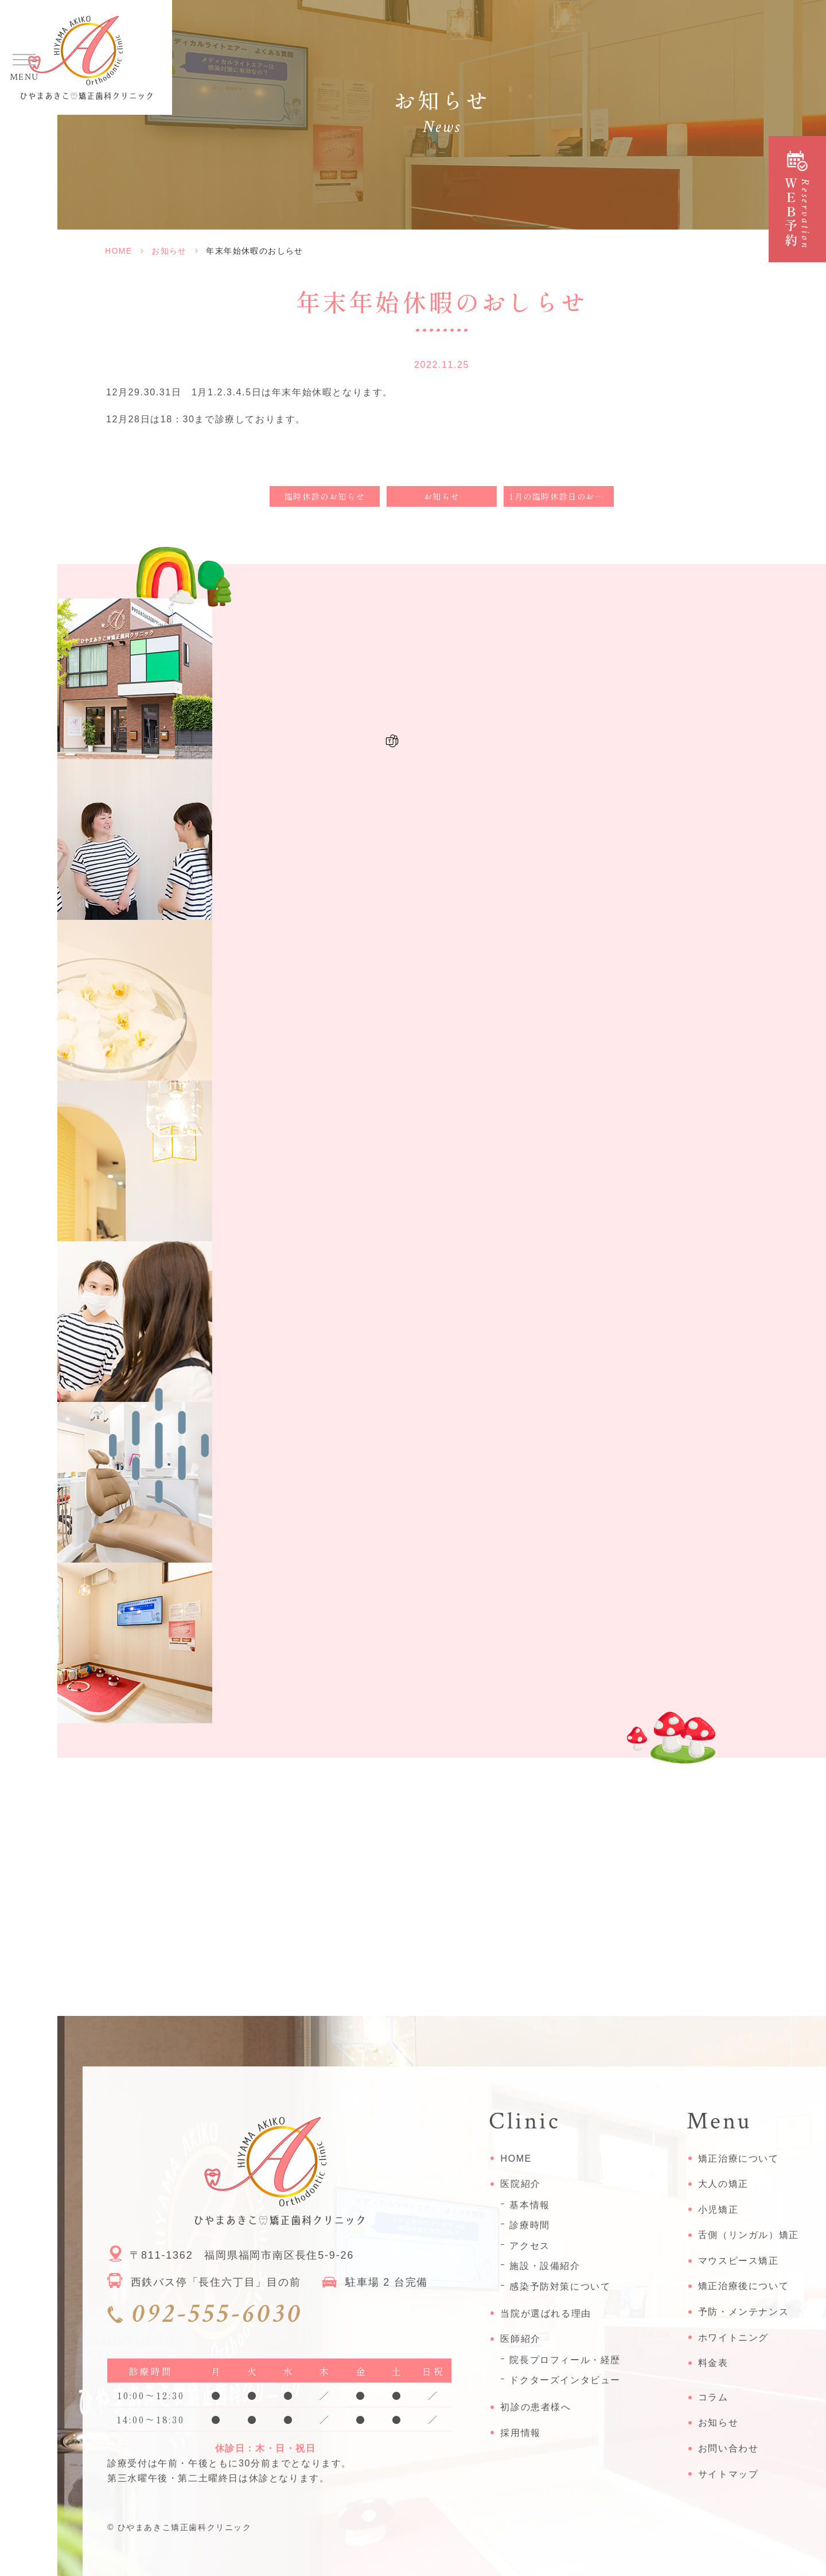  I want to click on open microsoft teams, so click(392, 741).